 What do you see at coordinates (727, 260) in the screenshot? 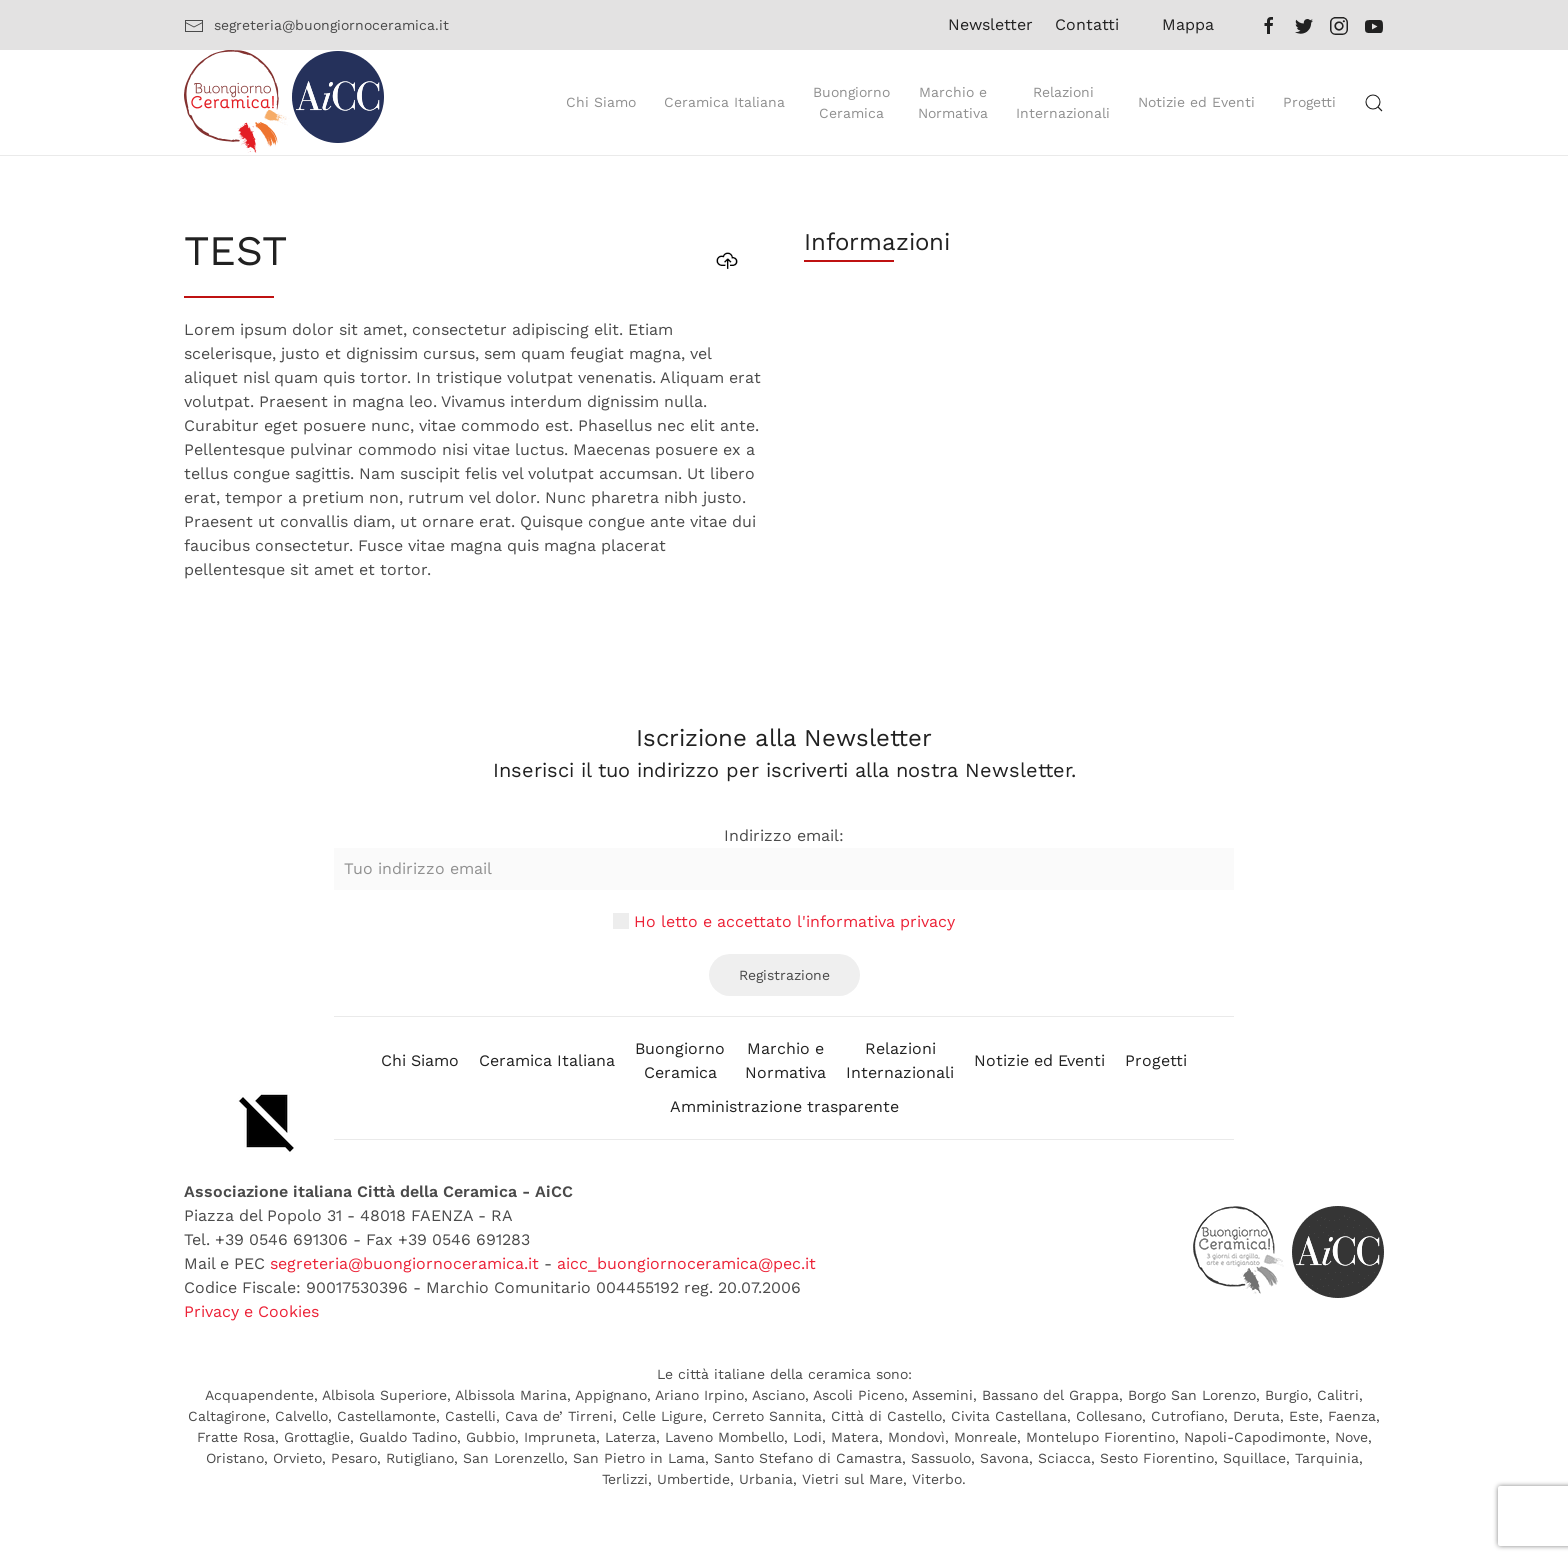
I see `upload file to cloud storage` at bounding box center [727, 260].